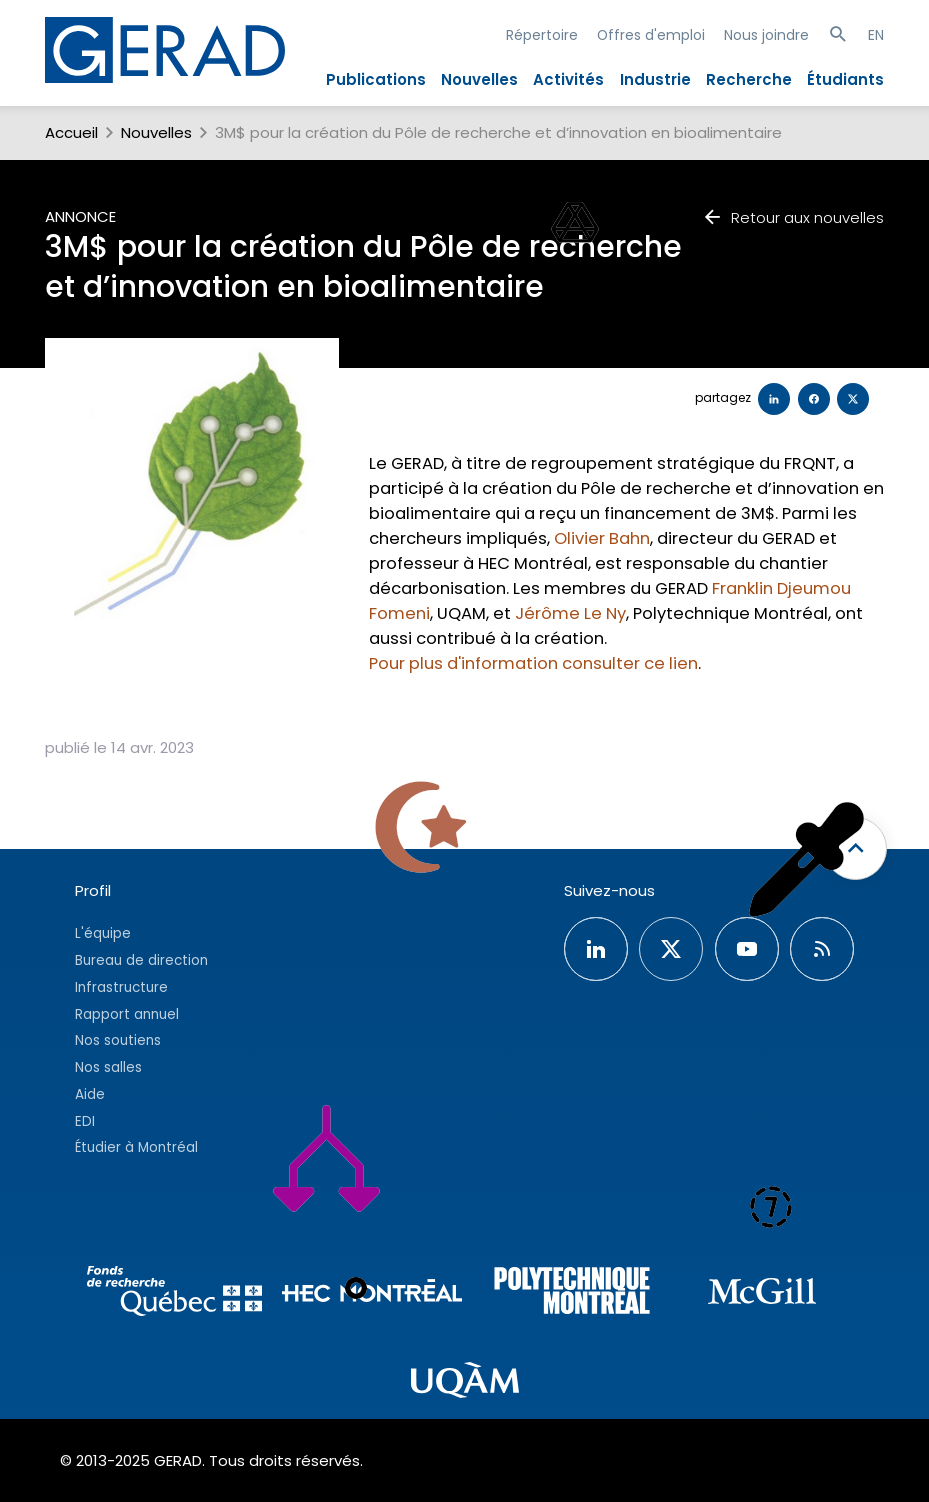 The height and width of the screenshot is (1502, 929). What do you see at coordinates (356, 1288) in the screenshot?
I see `unselected radio button option` at bounding box center [356, 1288].